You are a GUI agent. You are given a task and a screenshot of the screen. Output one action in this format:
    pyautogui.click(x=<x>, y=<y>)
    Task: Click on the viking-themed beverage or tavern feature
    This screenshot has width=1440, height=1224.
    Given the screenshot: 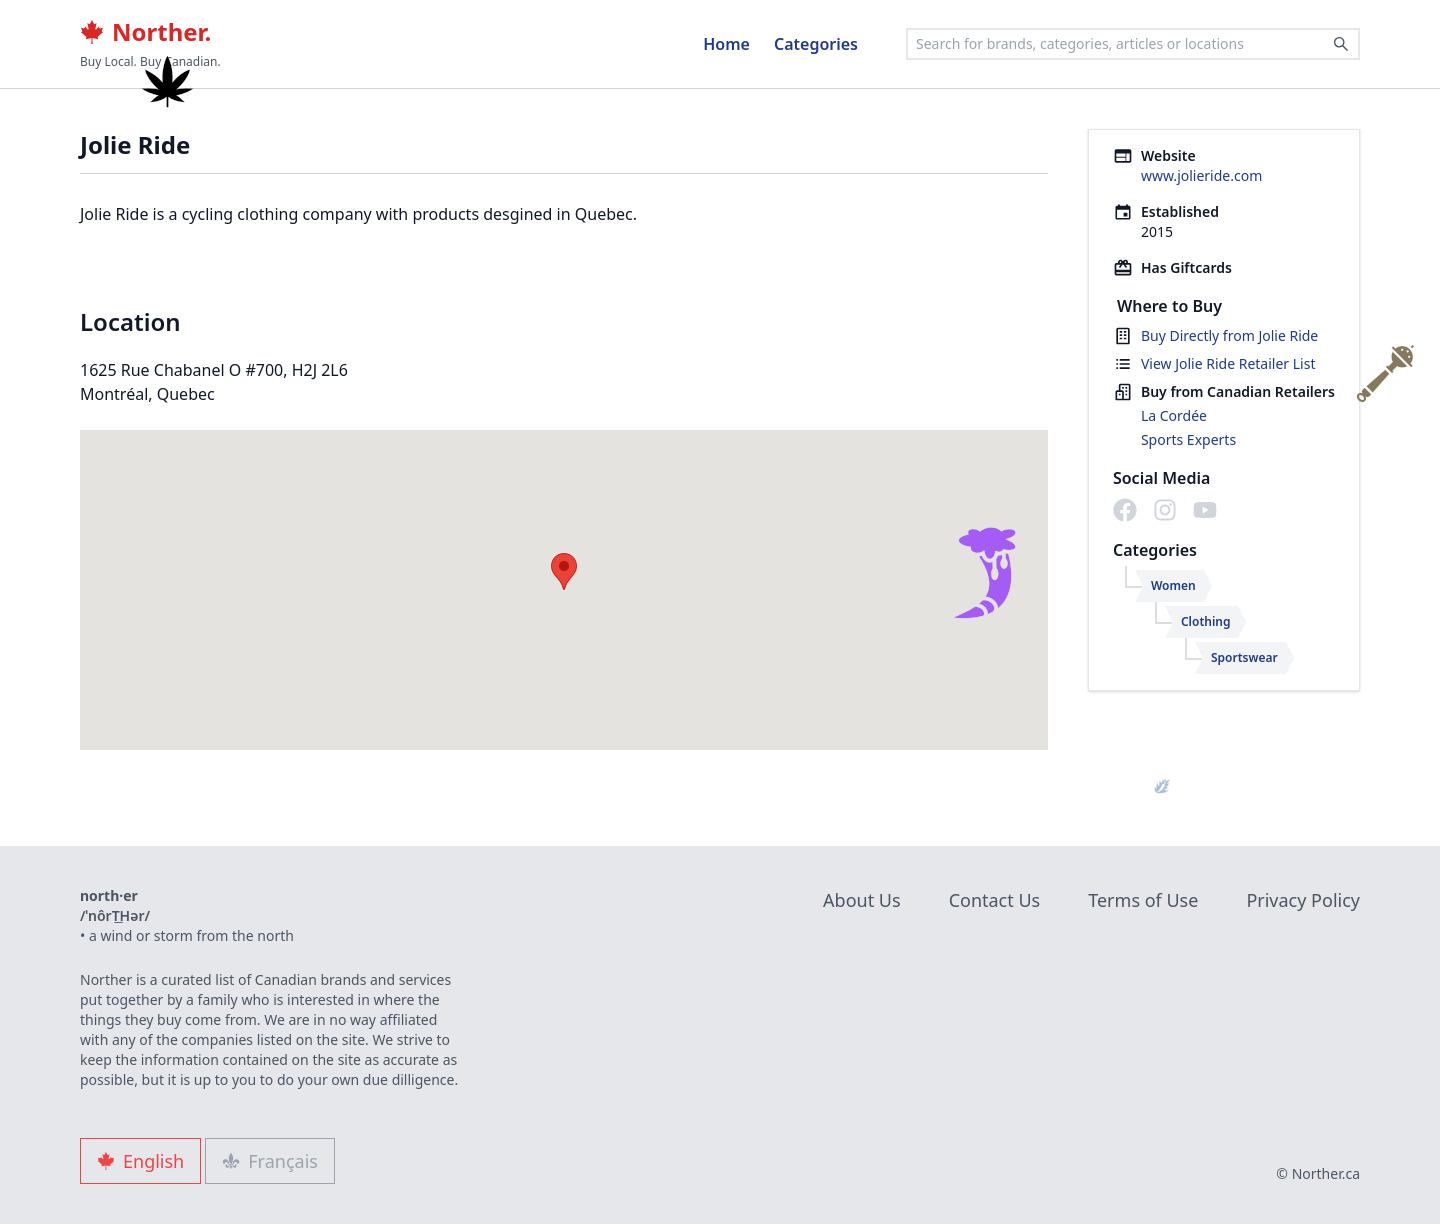 What is the action you would take?
    pyautogui.click(x=985, y=571)
    